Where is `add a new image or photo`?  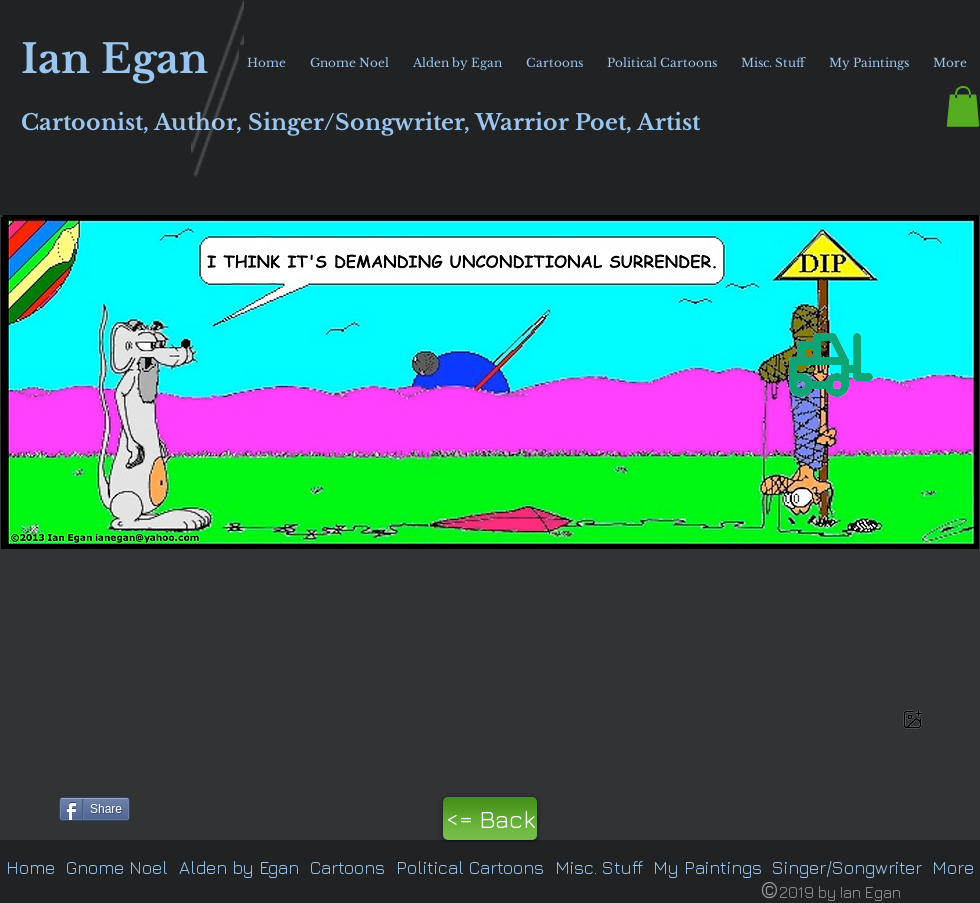
add a new image or photo is located at coordinates (912, 719).